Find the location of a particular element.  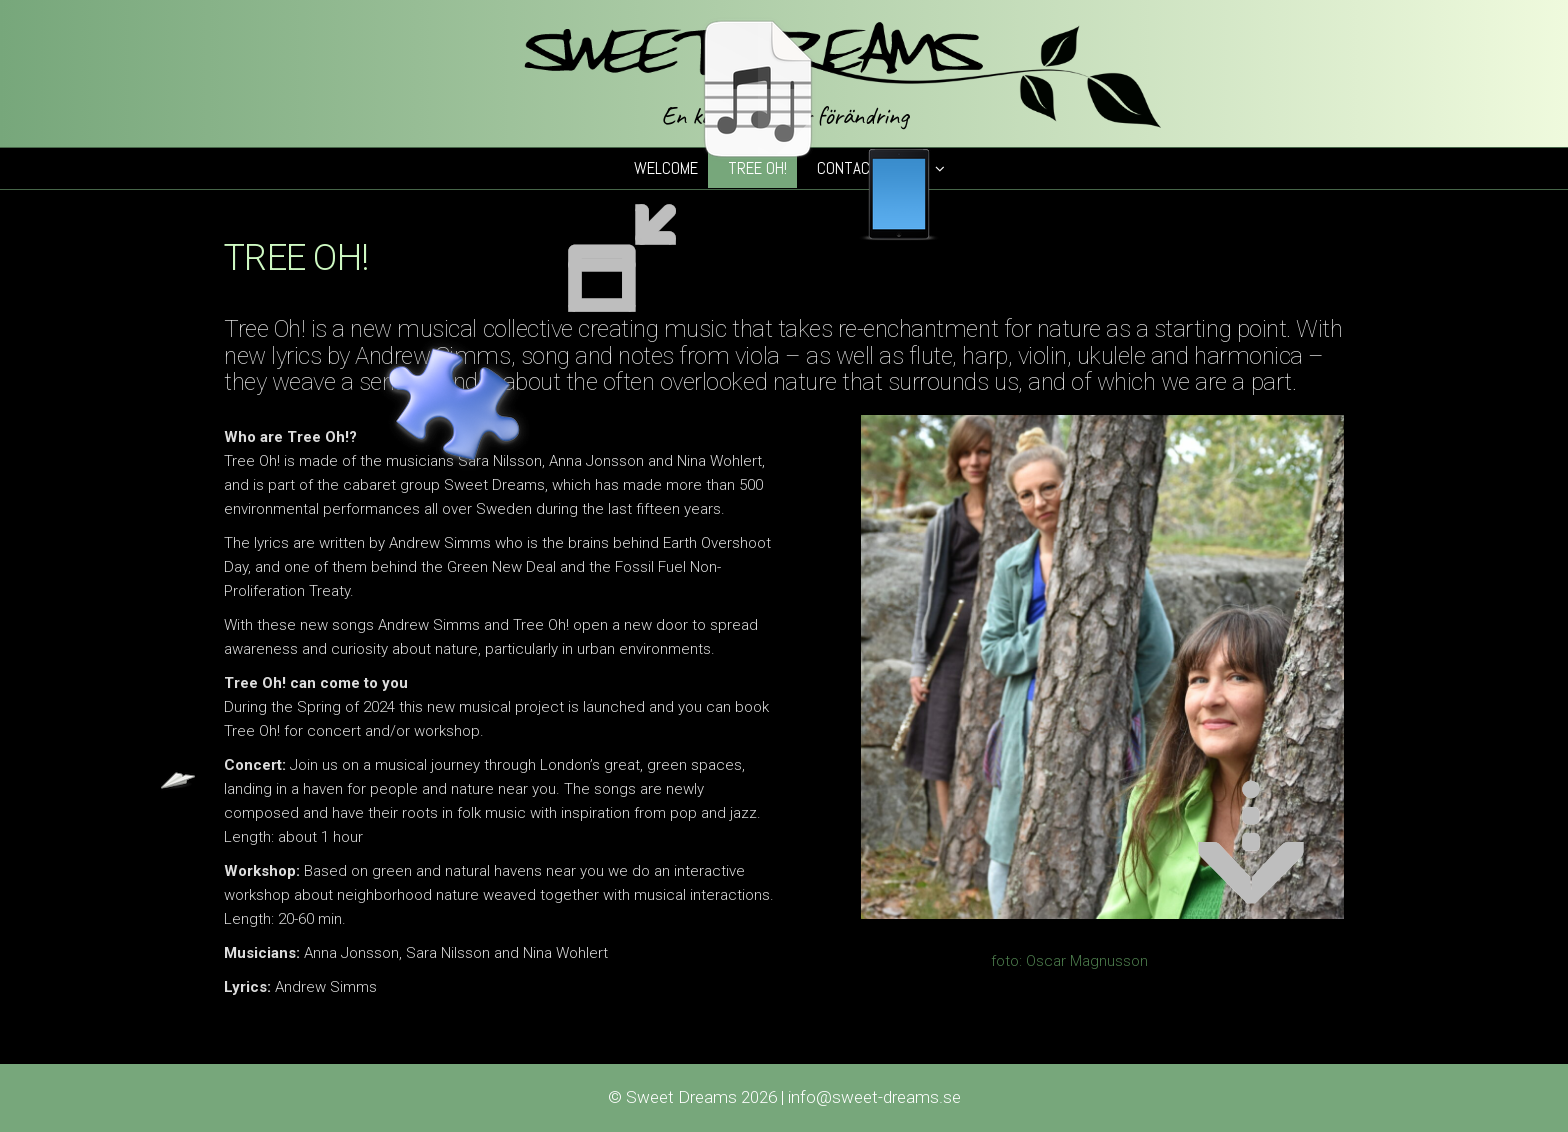

open downloads folder is located at coordinates (1251, 842).